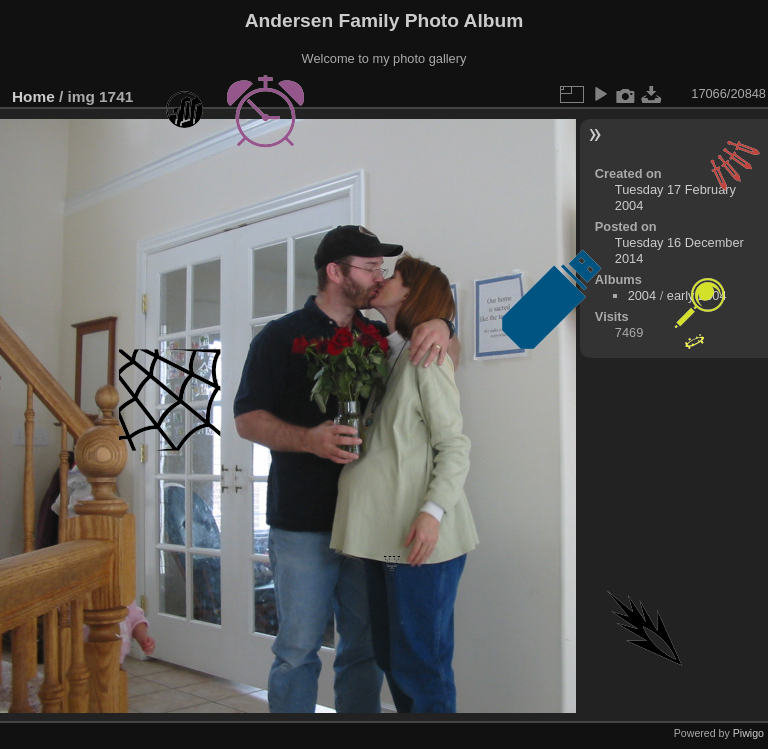 The width and height of the screenshot is (768, 749). I want to click on view family tree or genealogy chart, so click(392, 563).